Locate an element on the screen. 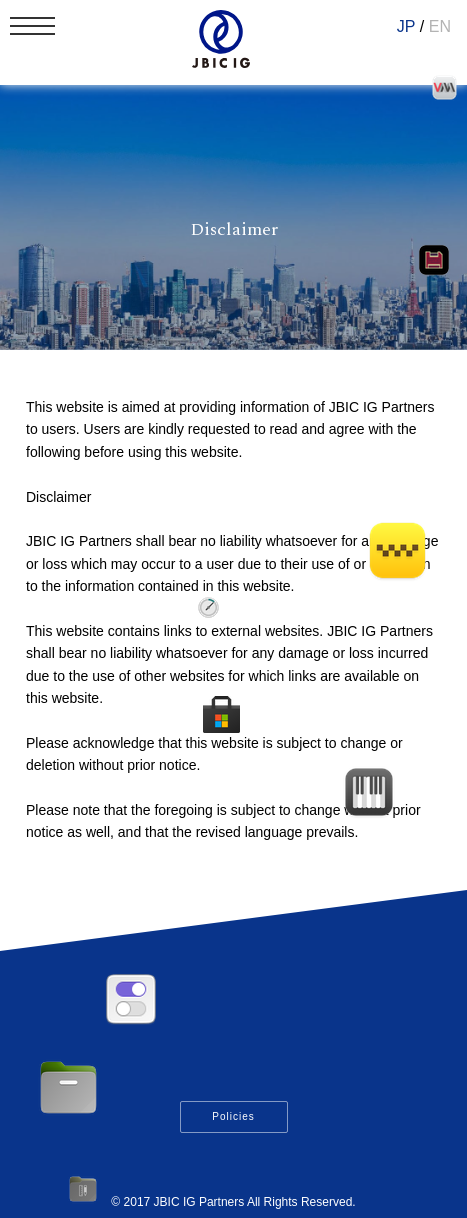  open the Microsoft Store app is located at coordinates (221, 714).